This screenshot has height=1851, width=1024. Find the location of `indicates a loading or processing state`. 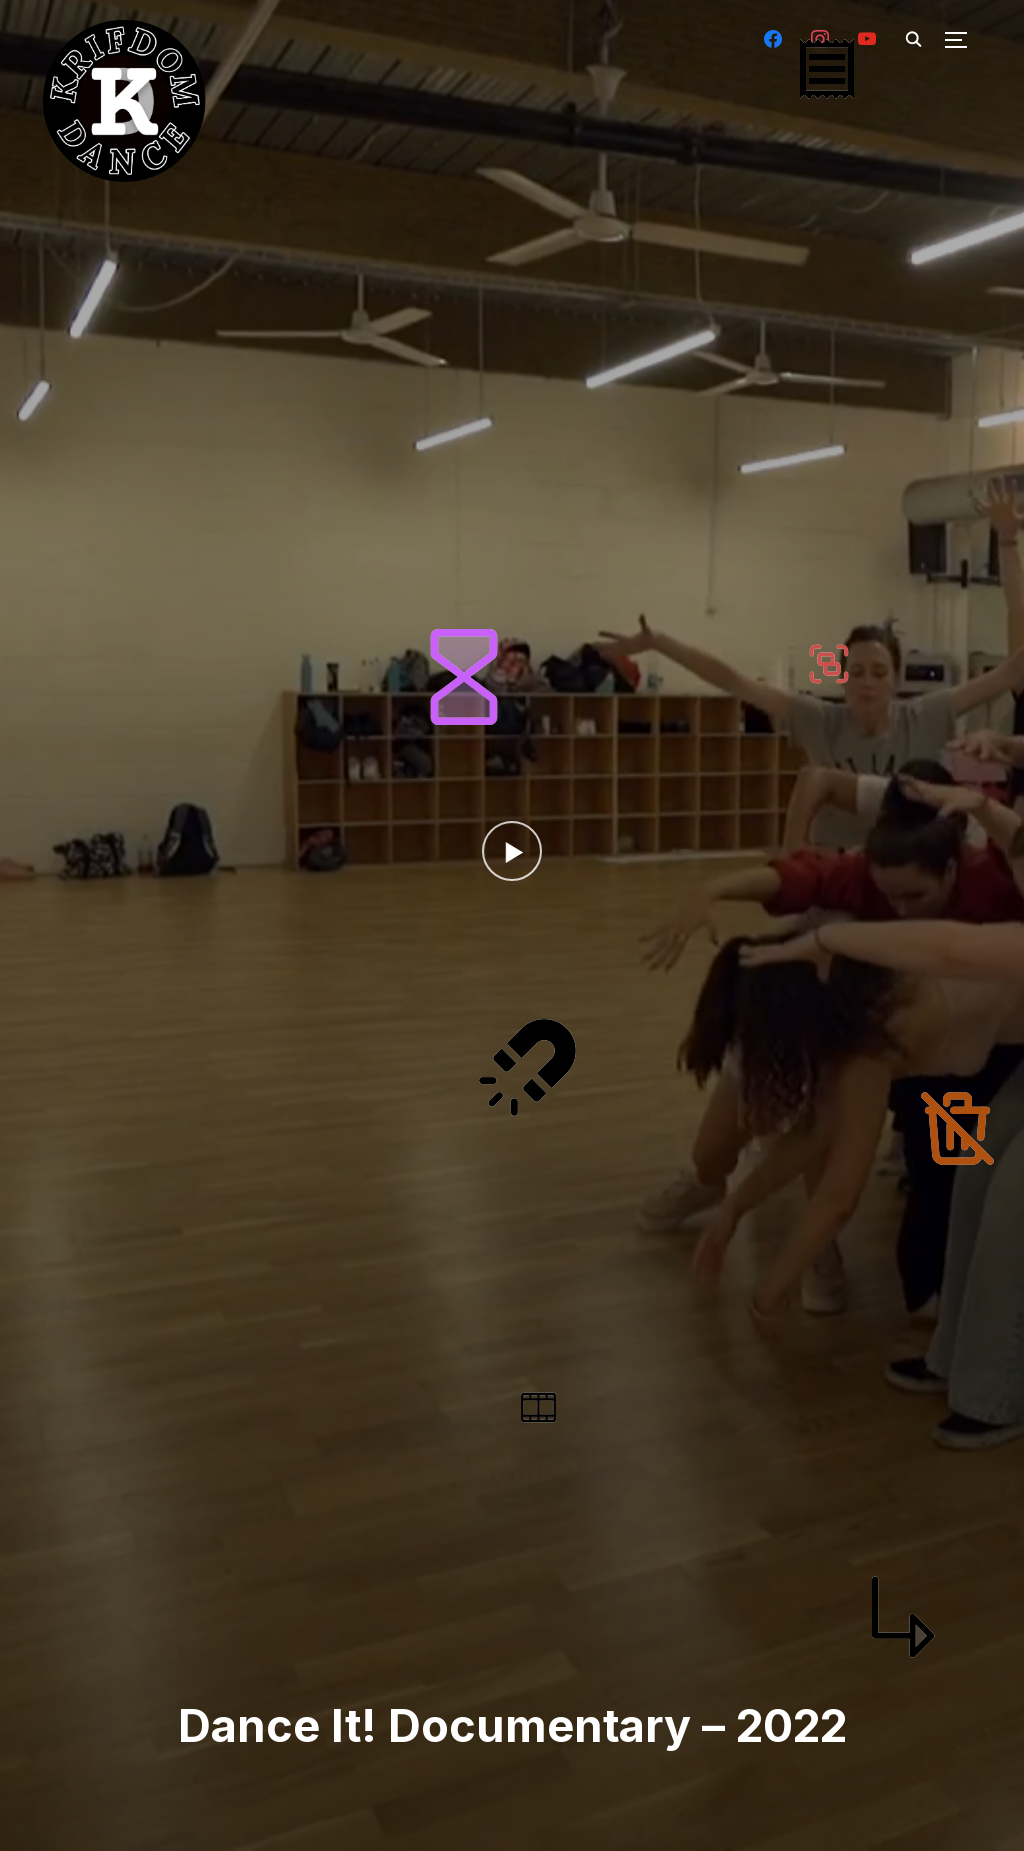

indicates a loading or processing state is located at coordinates (464, 677).